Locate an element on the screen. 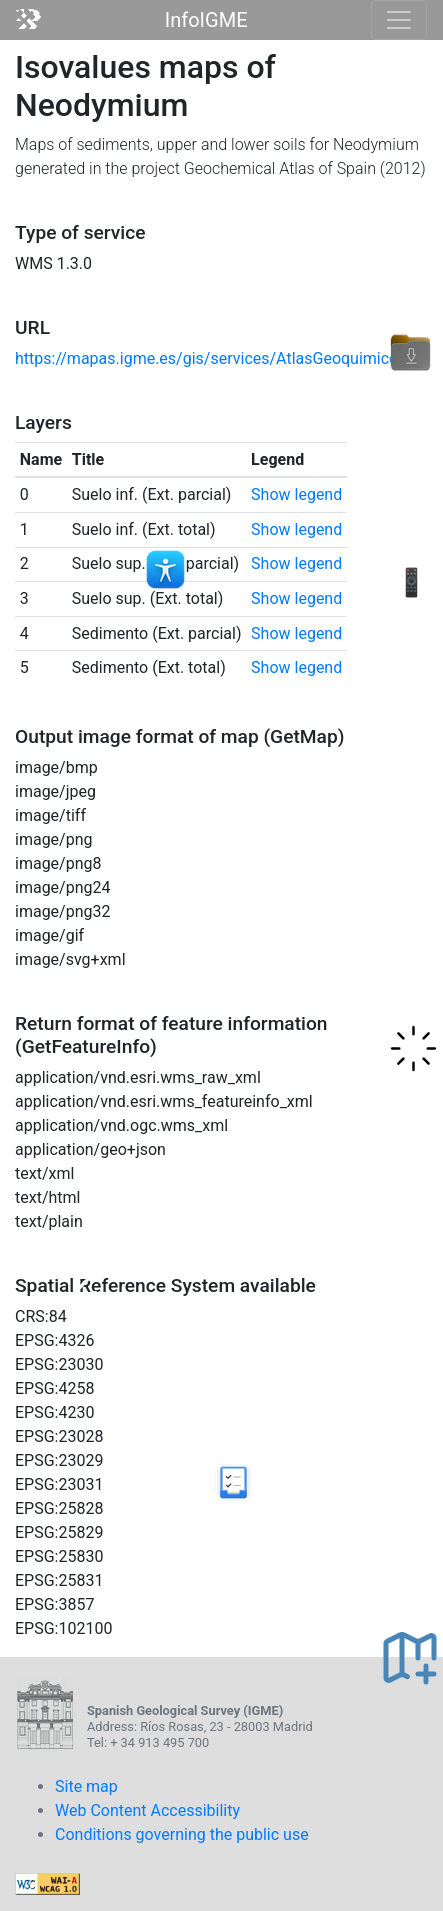 The height and width of the screenshot is (1911, 443). indicates a count or tally of two items is located at coordinates (79, 1292).